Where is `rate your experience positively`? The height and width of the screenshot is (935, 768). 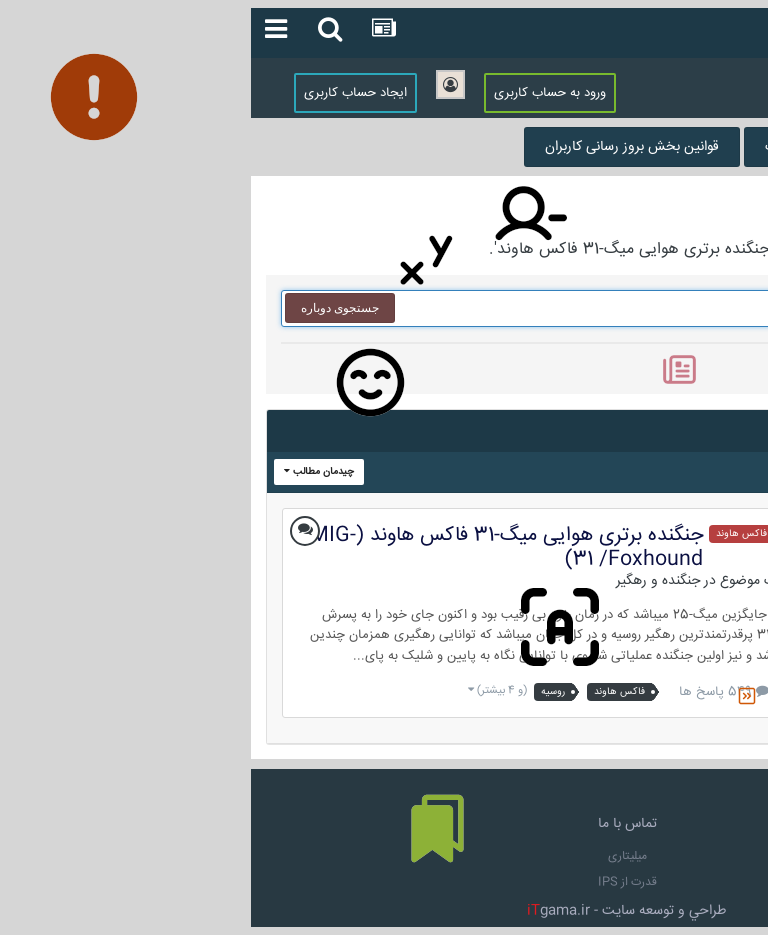
rate your experience positively is located at coordinates (370, 382).